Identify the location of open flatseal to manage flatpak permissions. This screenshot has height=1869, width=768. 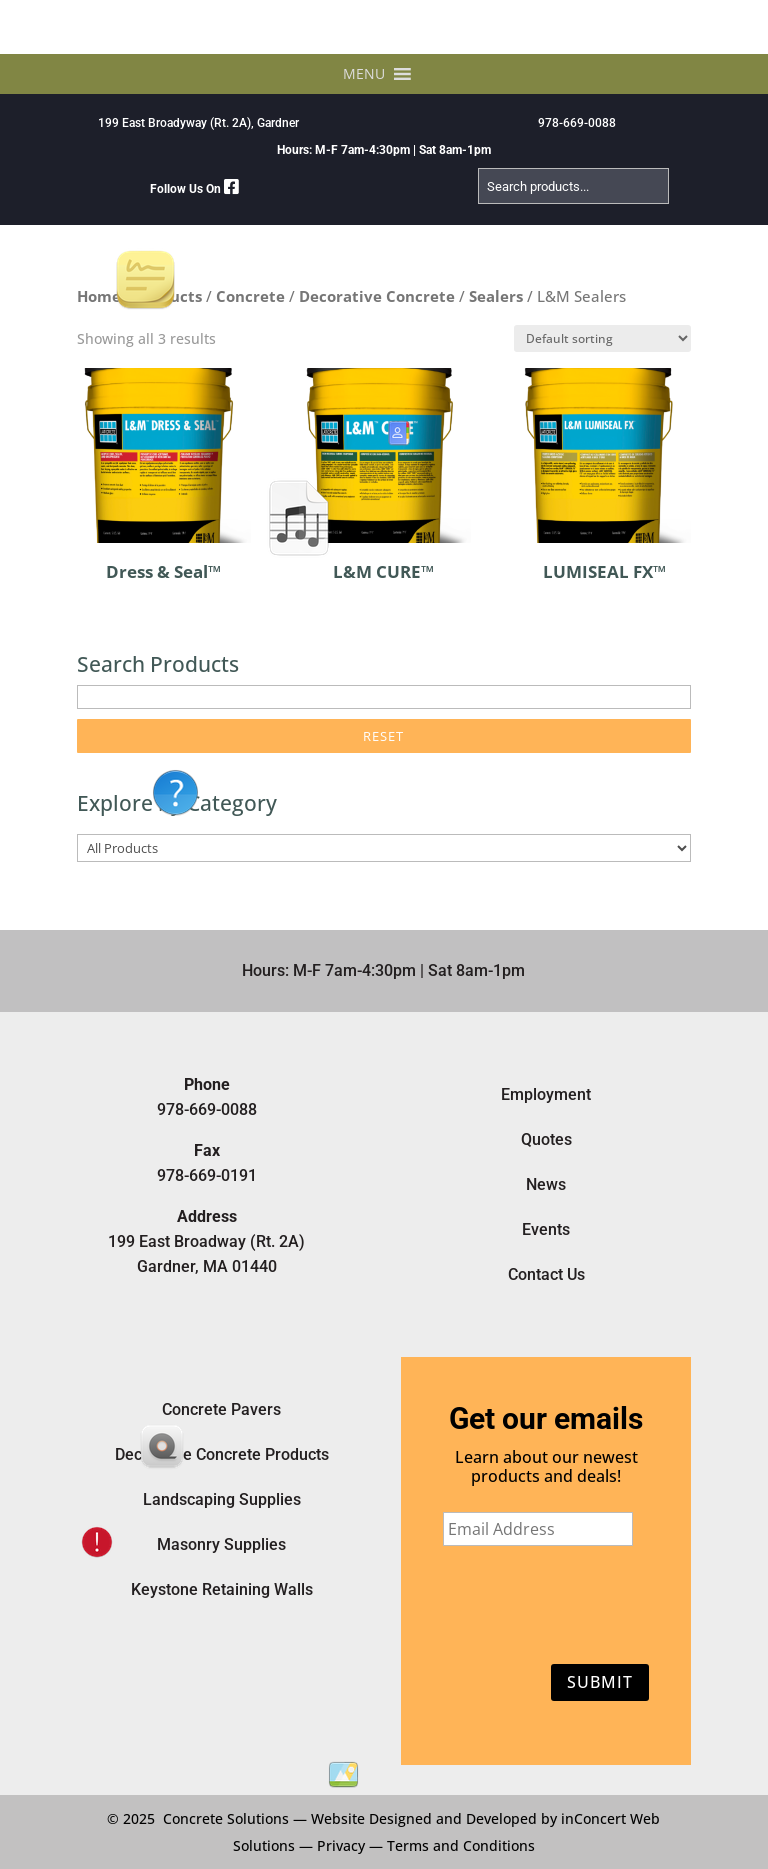
(162, 1446).